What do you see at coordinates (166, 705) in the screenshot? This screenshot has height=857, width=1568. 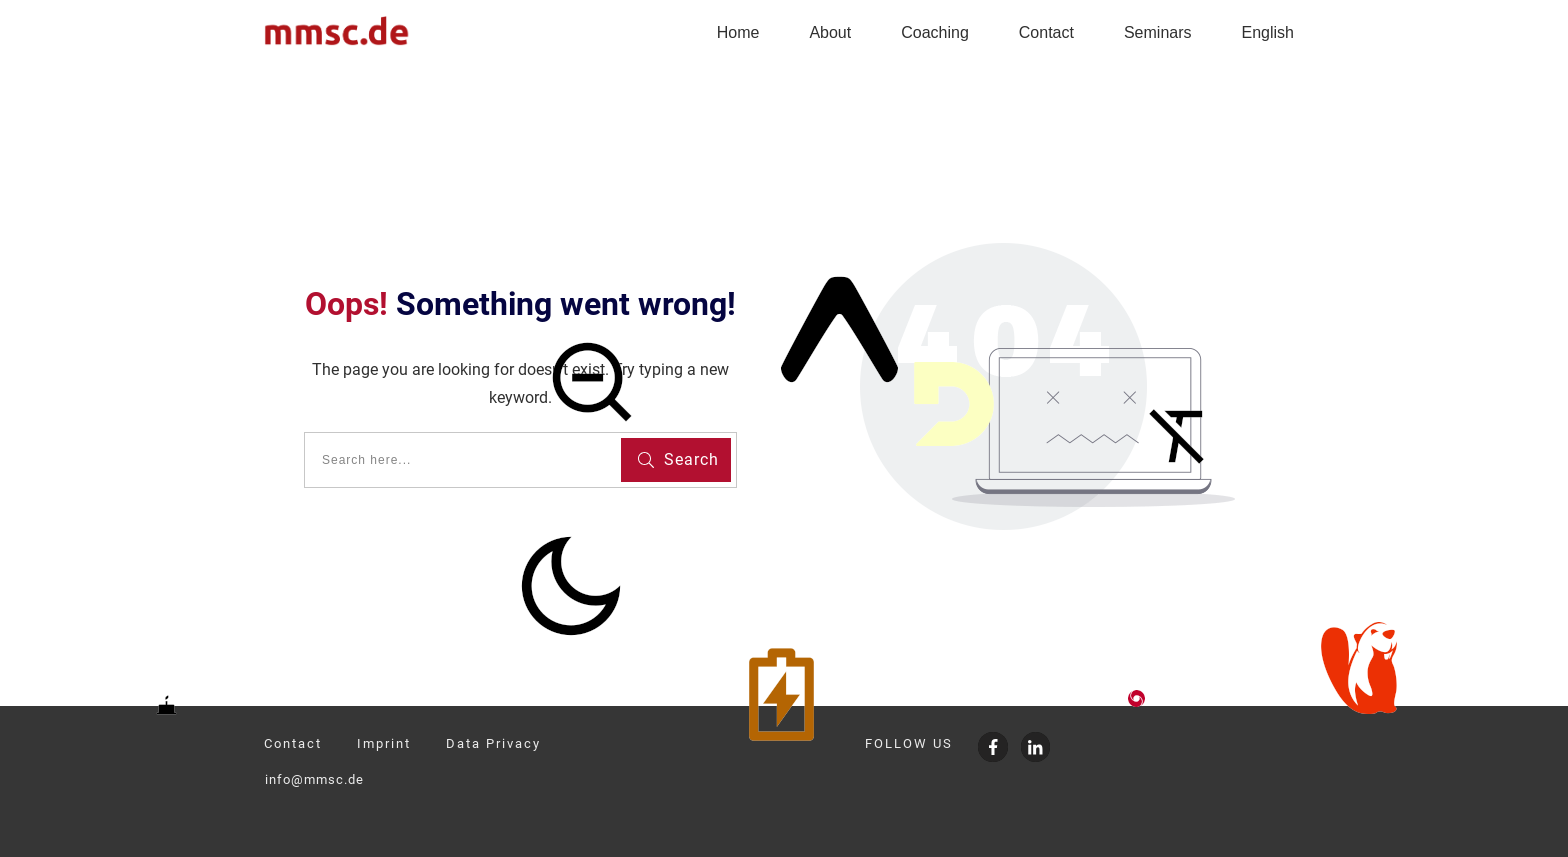 I see `view birthday or celebration reminders` at bounding box center [166, 705].